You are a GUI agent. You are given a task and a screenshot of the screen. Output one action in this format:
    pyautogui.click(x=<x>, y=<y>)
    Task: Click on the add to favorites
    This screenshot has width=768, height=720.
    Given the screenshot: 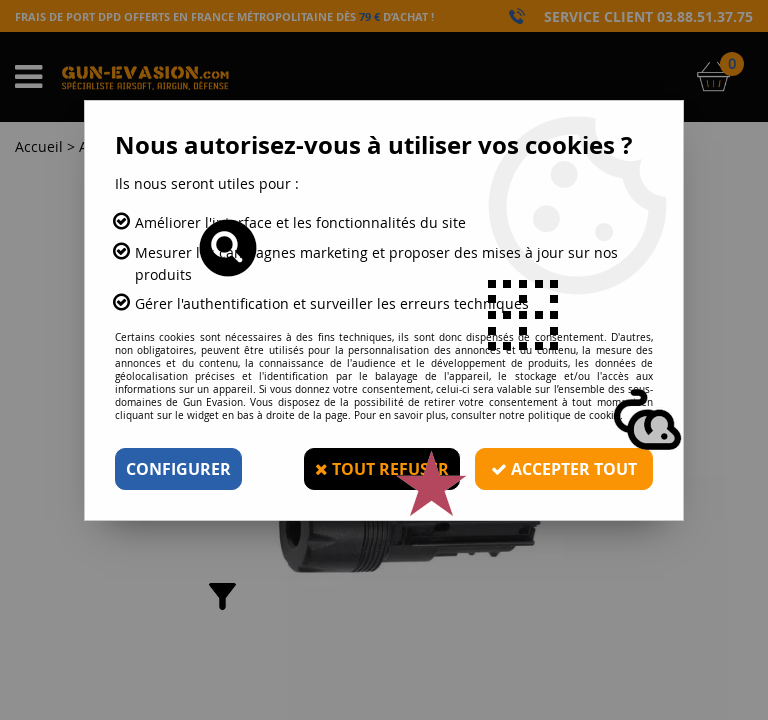 What is the action you would take?
    pyautogui.click(x=431, y=483)
    